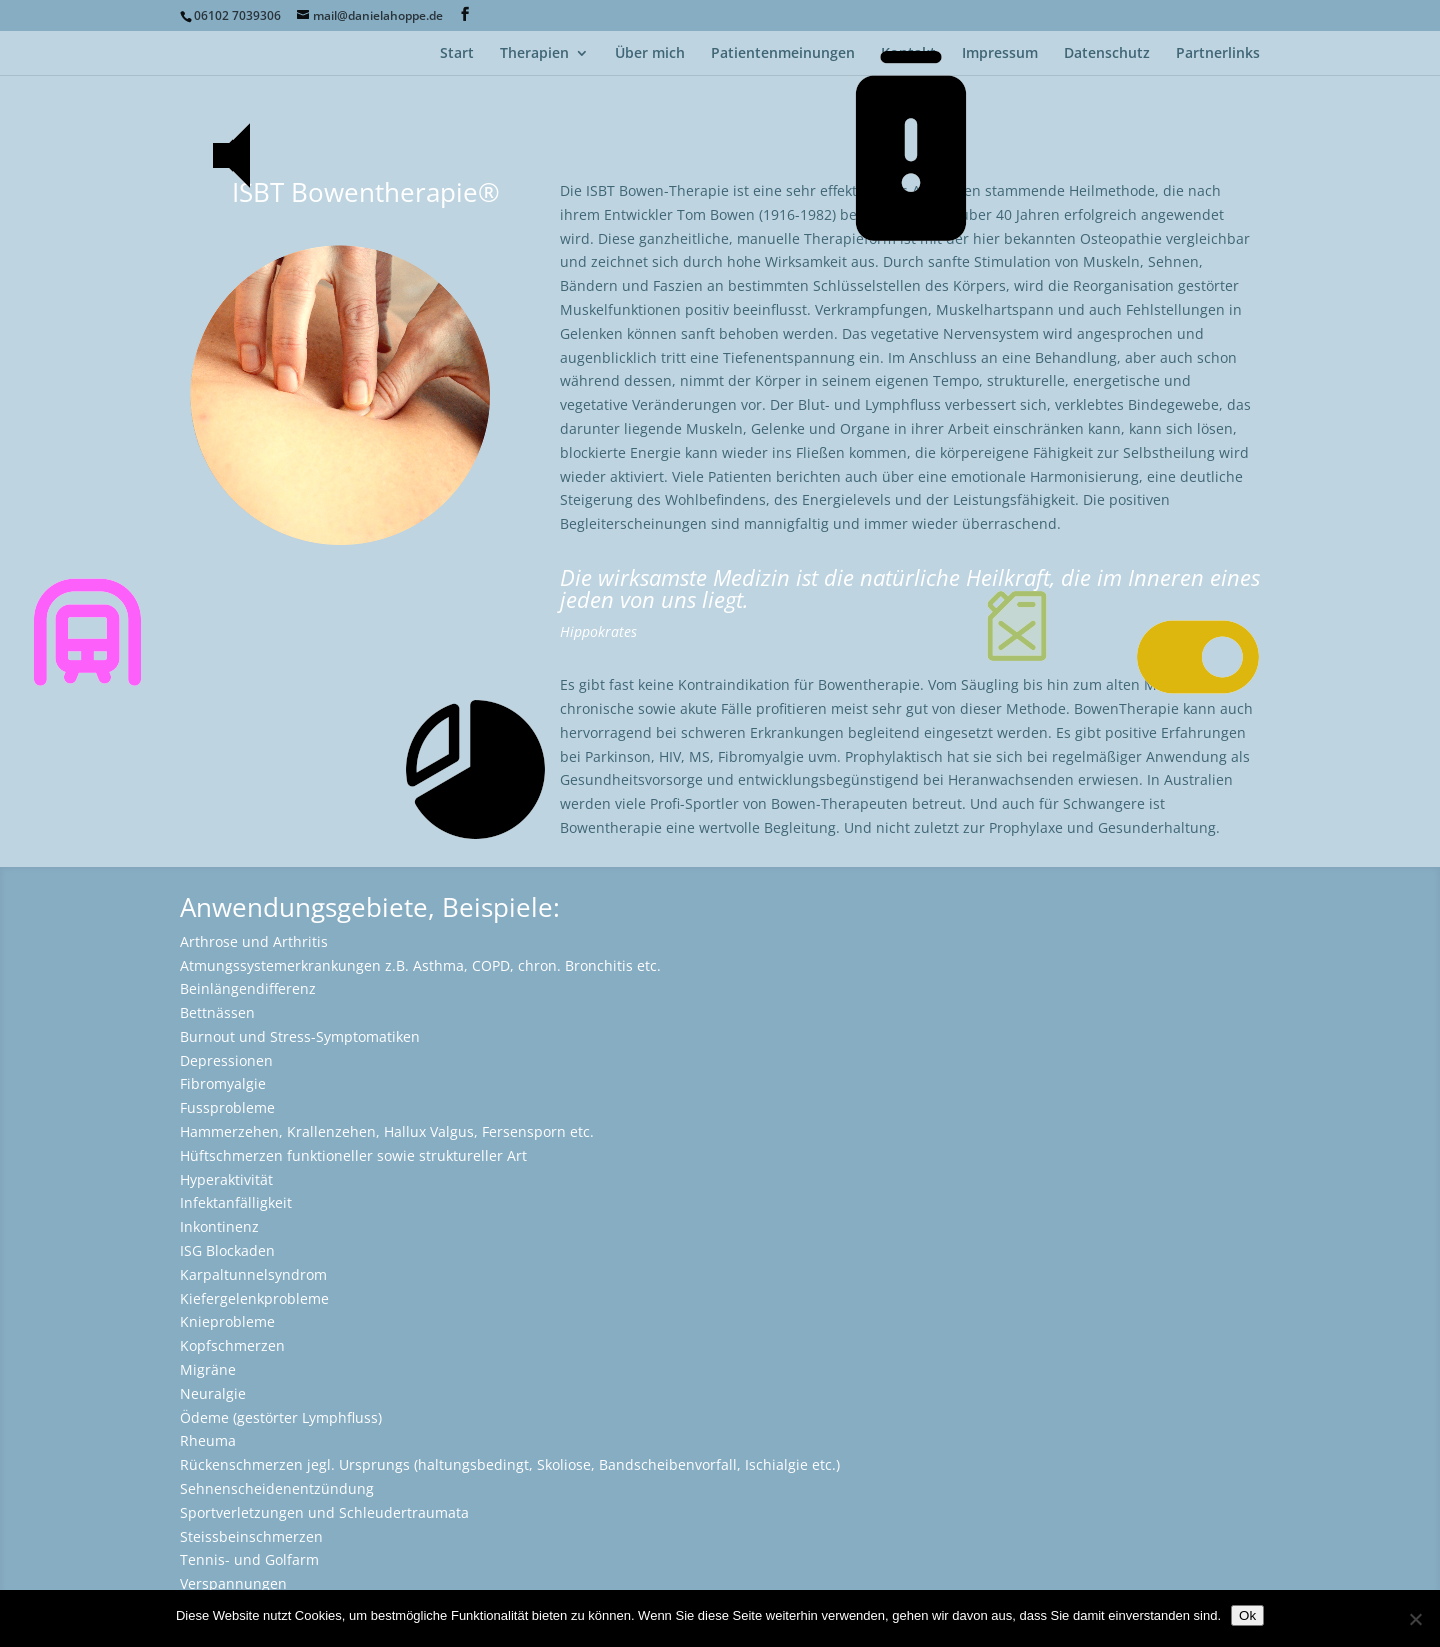 This screenshot has height=1647, width=1440. I want to click on indicates fuel or gas-related settings, so click(1017, 626).